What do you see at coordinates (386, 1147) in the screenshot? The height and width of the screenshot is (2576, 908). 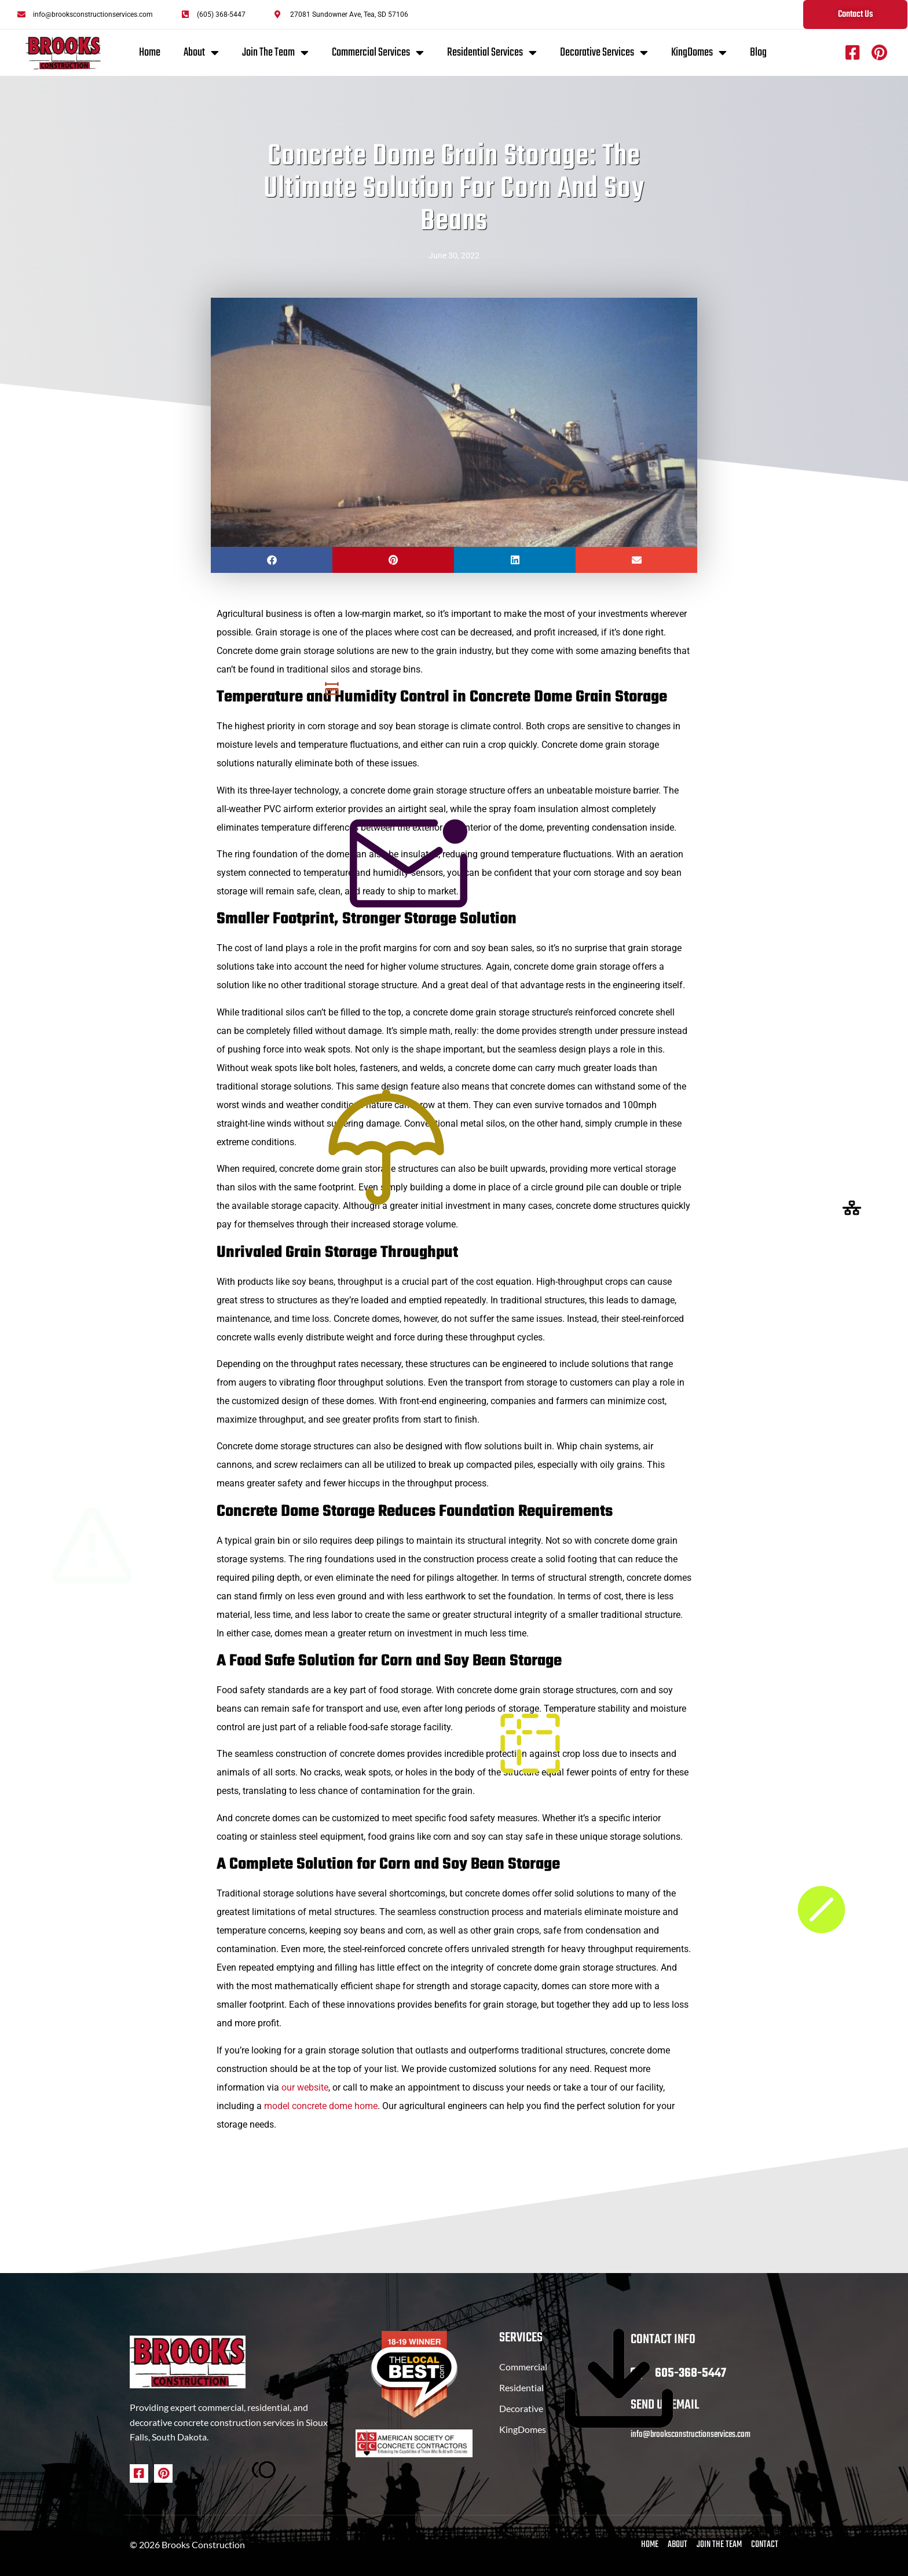 I see `view weather protection or rain forecast` at bounding box center [386, 1147].